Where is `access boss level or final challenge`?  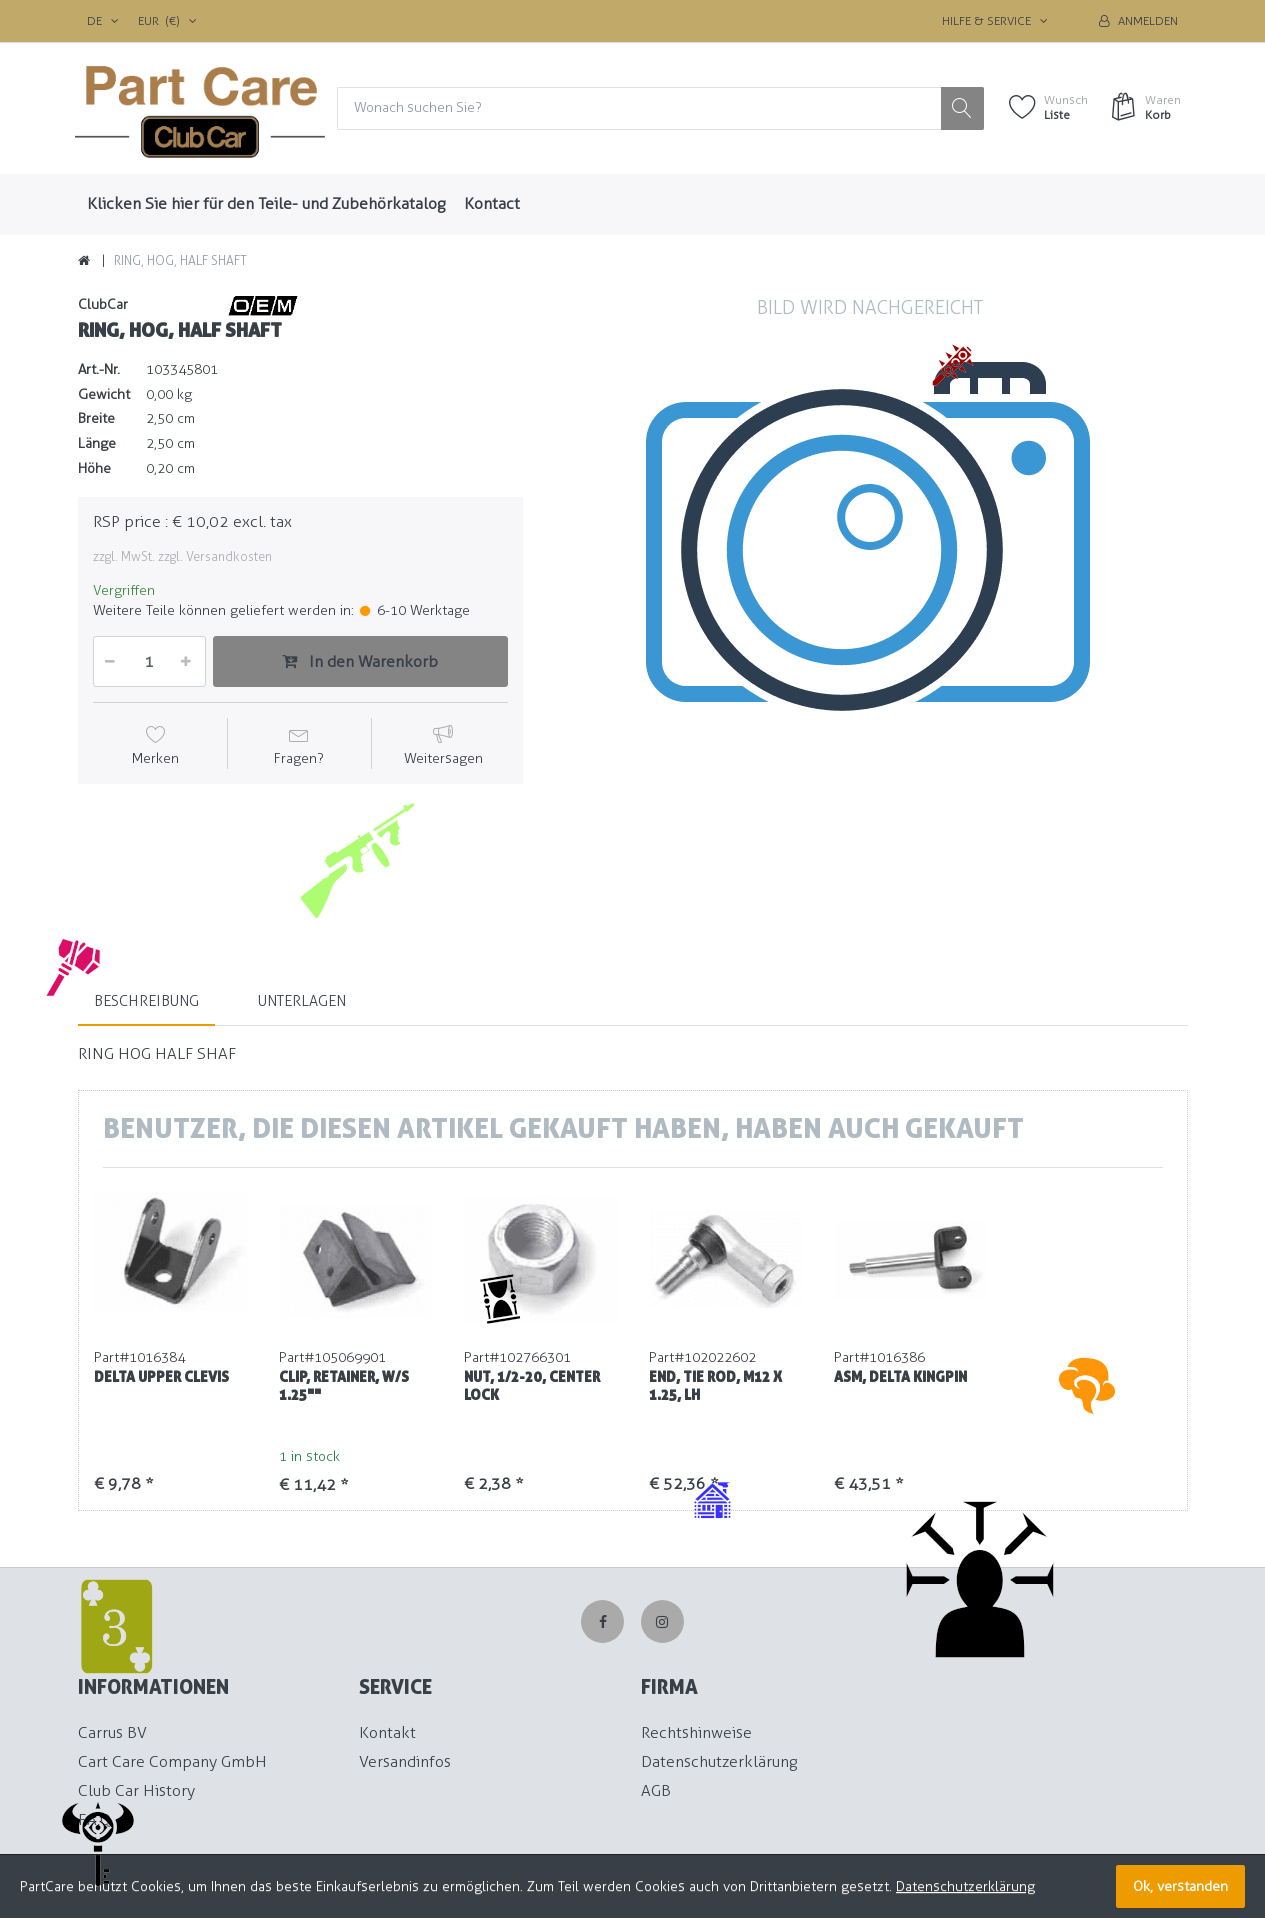 access boss level or final challenge is located at coordinates (98, 1844).